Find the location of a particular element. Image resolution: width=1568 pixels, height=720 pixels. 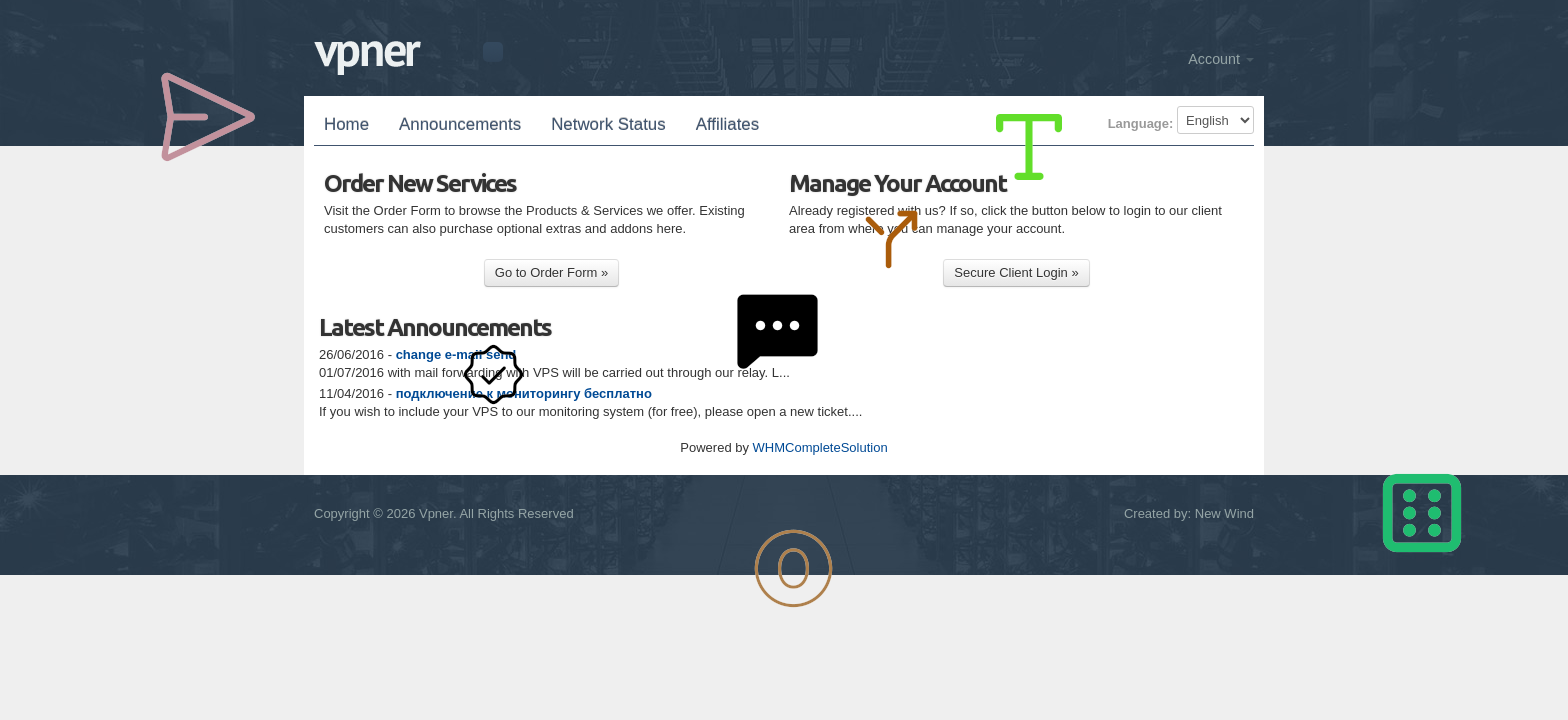

access text formatting options is located at coordinates (1029, 147).